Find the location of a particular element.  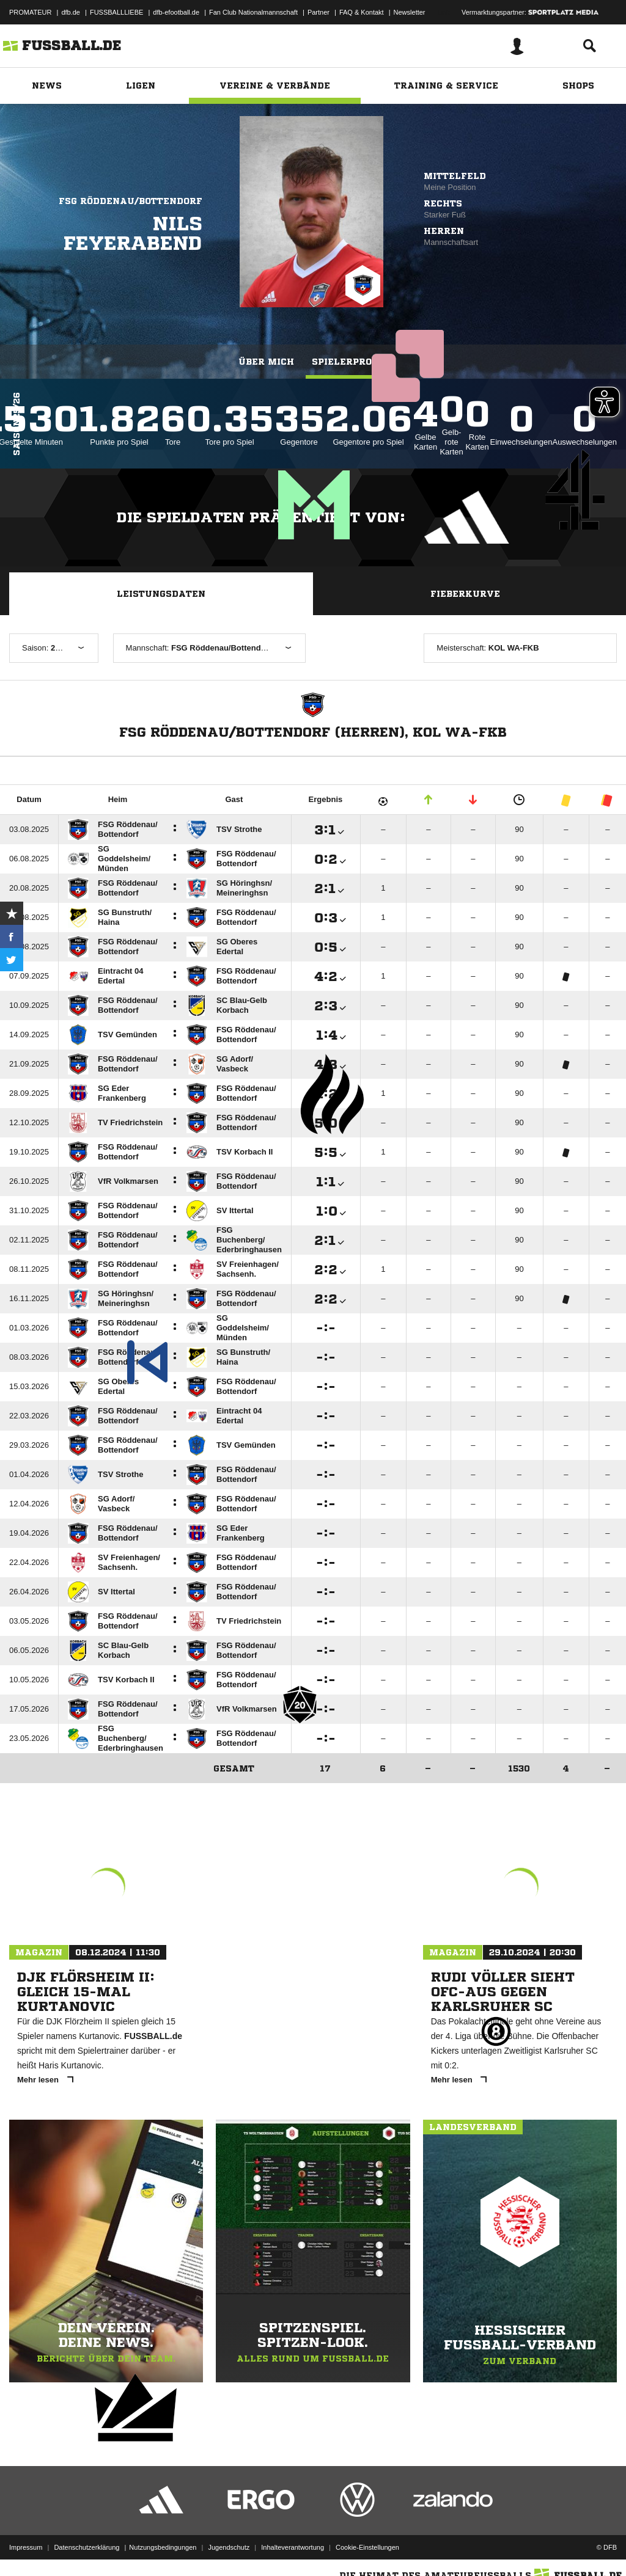

access billiards or pool game is located at coordinates (496, 2031).